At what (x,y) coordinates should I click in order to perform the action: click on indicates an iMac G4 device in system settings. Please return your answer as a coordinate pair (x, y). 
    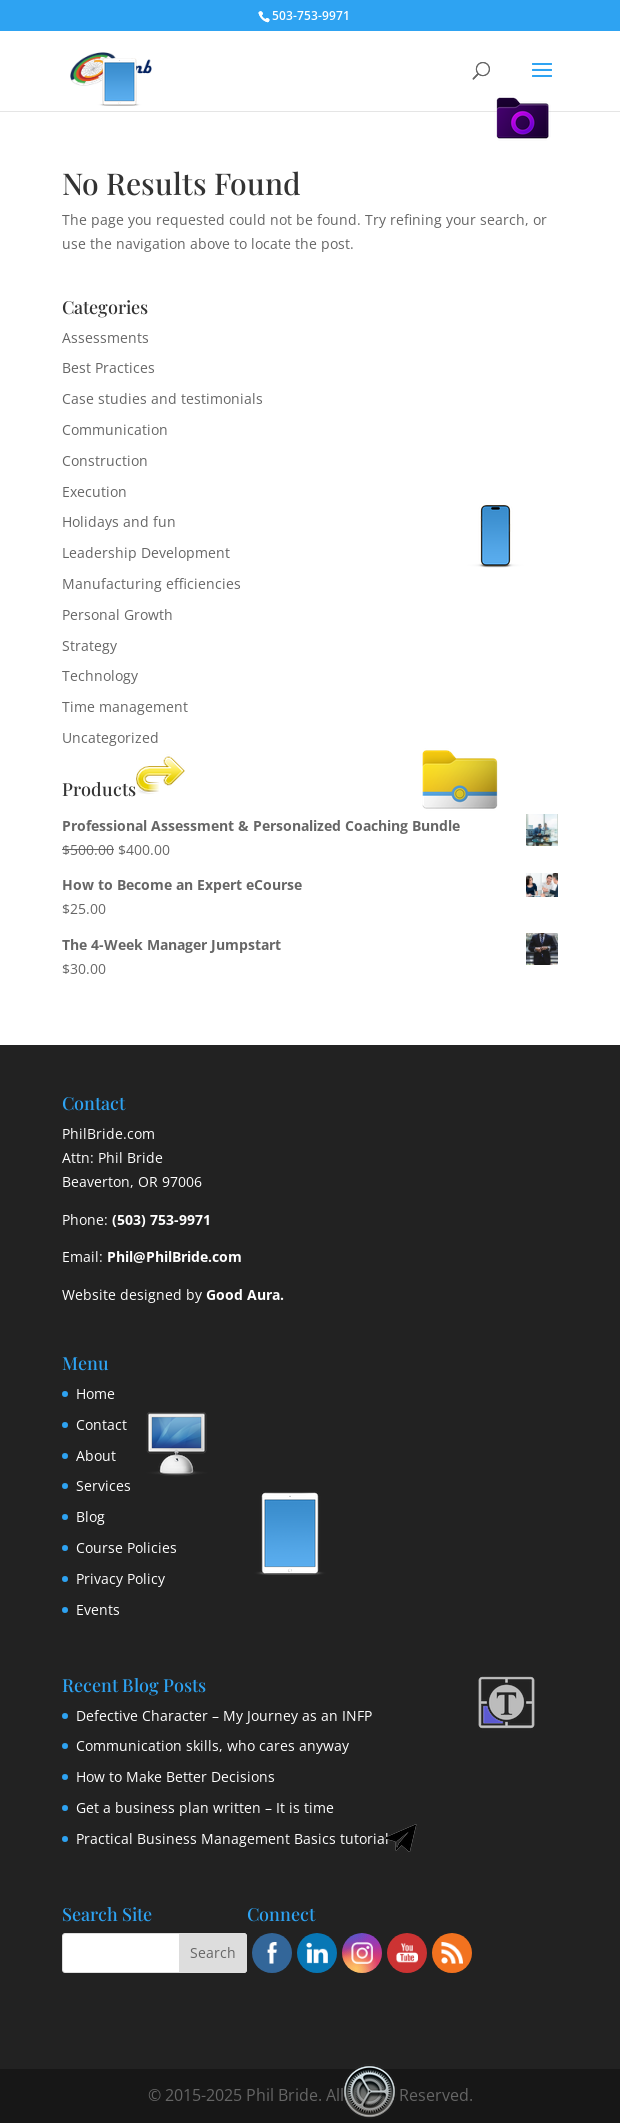
    Looking at the image, I should click on (176, 1440).